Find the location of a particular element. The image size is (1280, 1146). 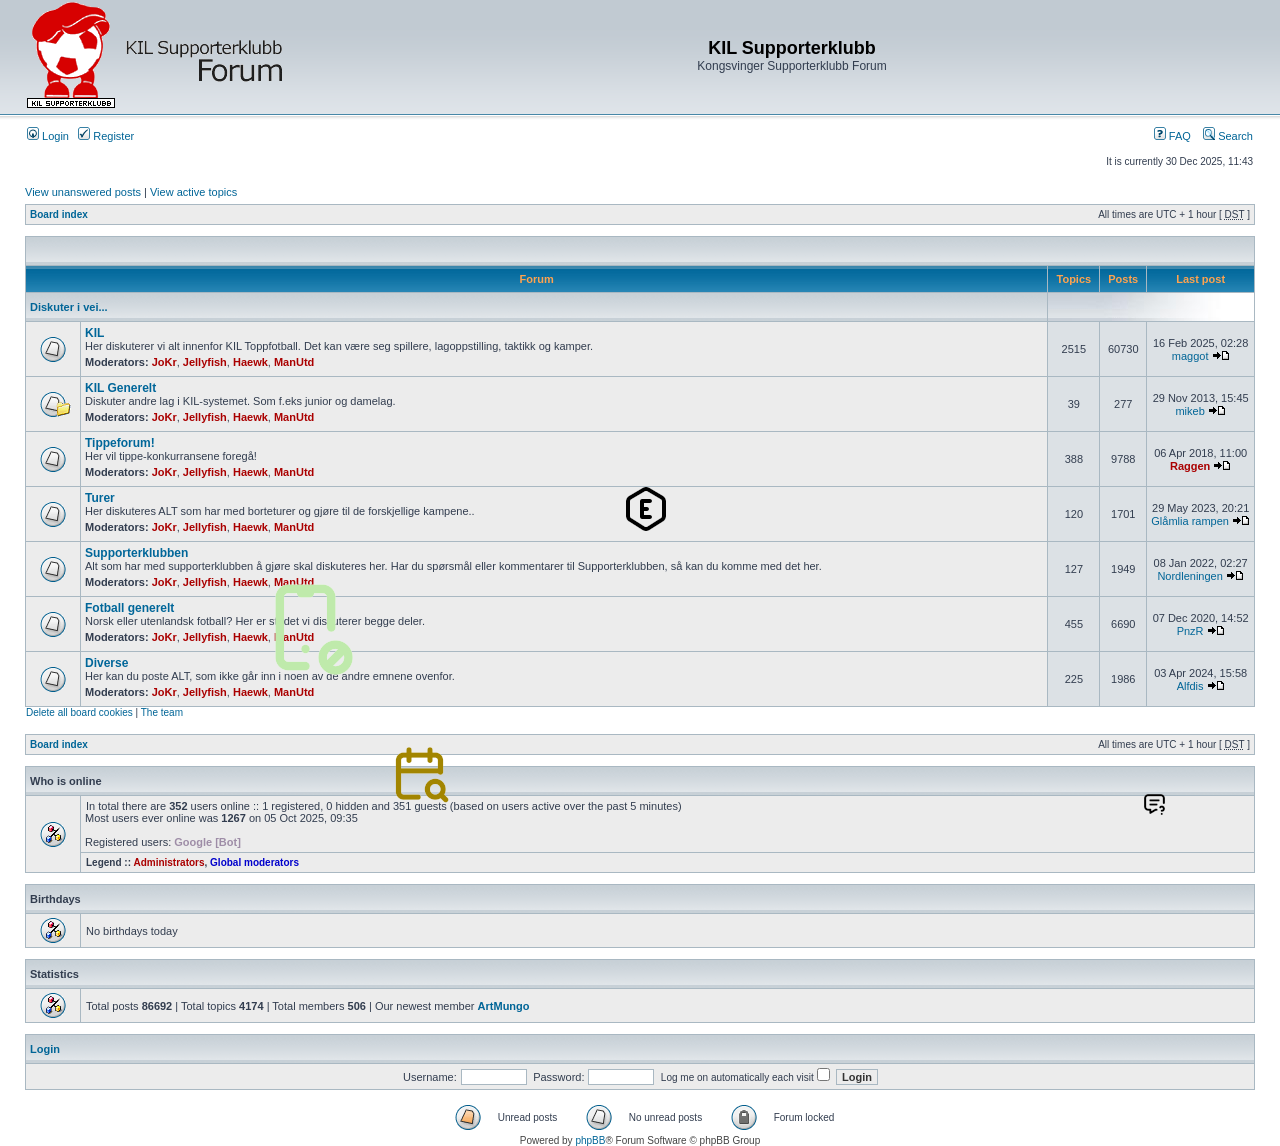

access help or FAQ chat is located at coordinates (1154, 803).